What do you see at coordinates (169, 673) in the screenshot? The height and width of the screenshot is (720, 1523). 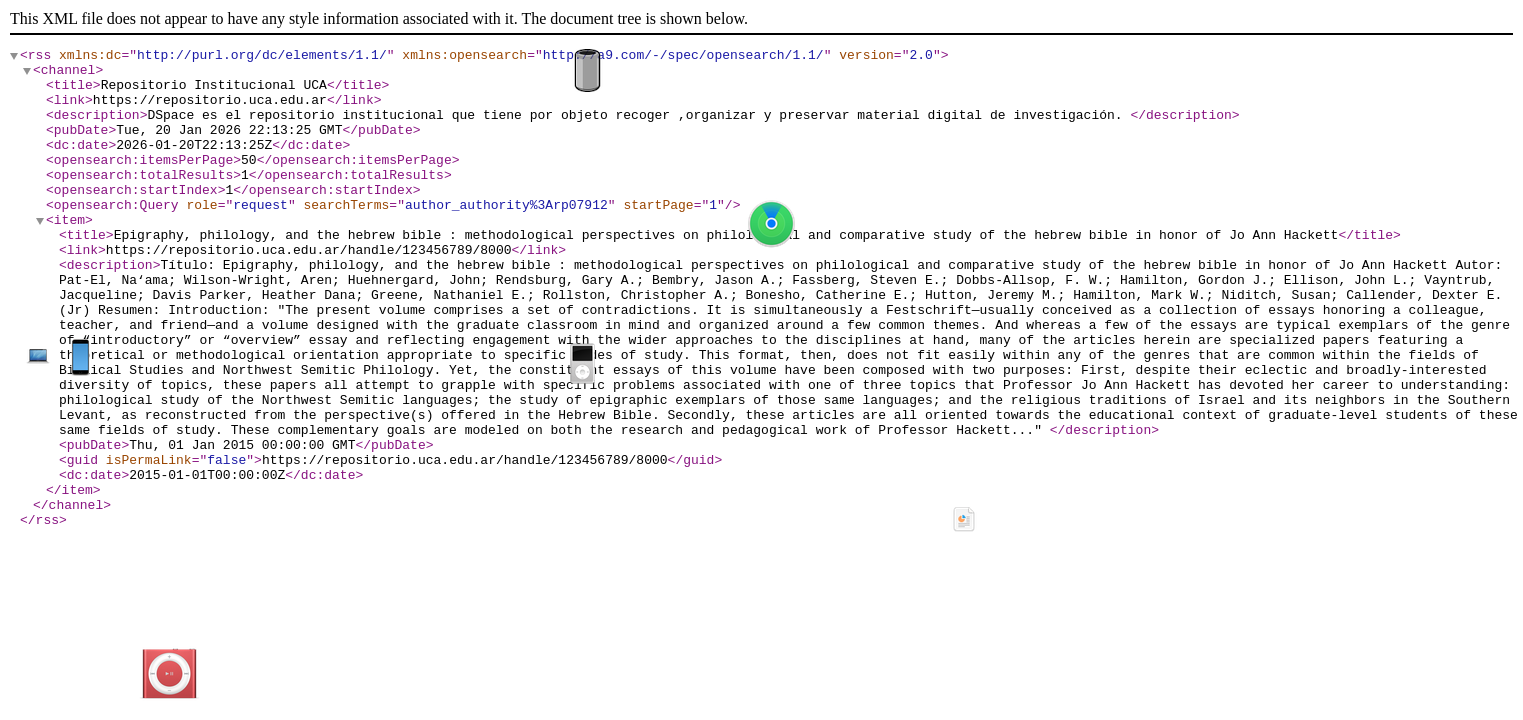 I see `iPod shuffle device connected` at bounding box center [169, 673].